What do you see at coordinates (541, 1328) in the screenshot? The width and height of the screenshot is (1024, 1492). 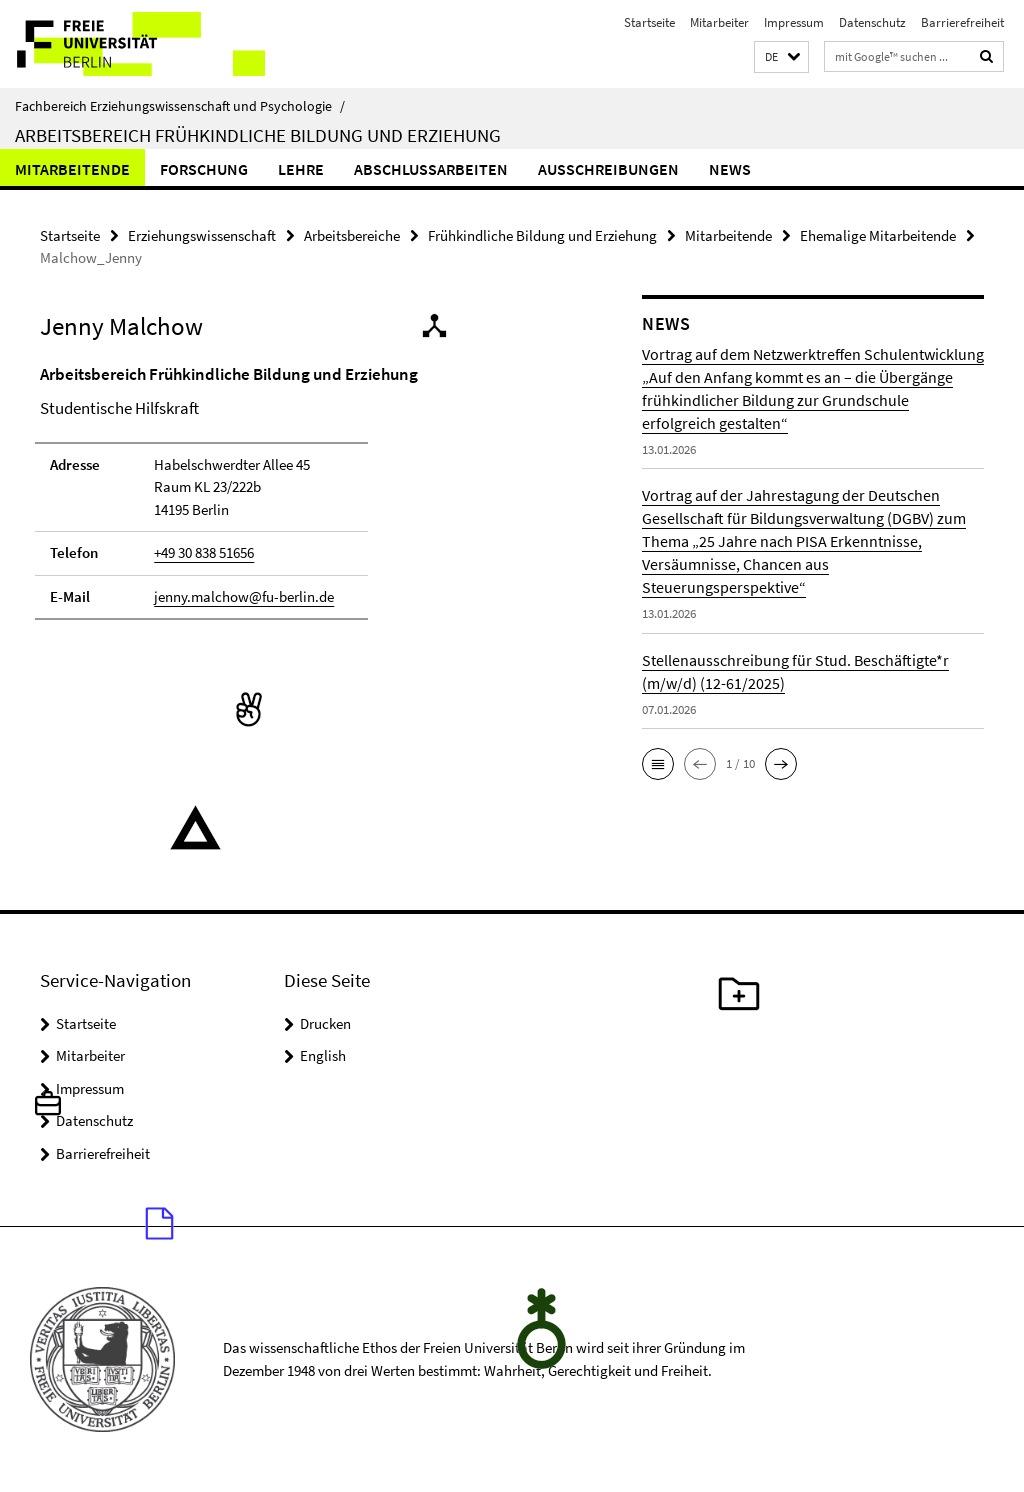 I see `select genderqueer as gender identity` at bounding box center [541, 1328].